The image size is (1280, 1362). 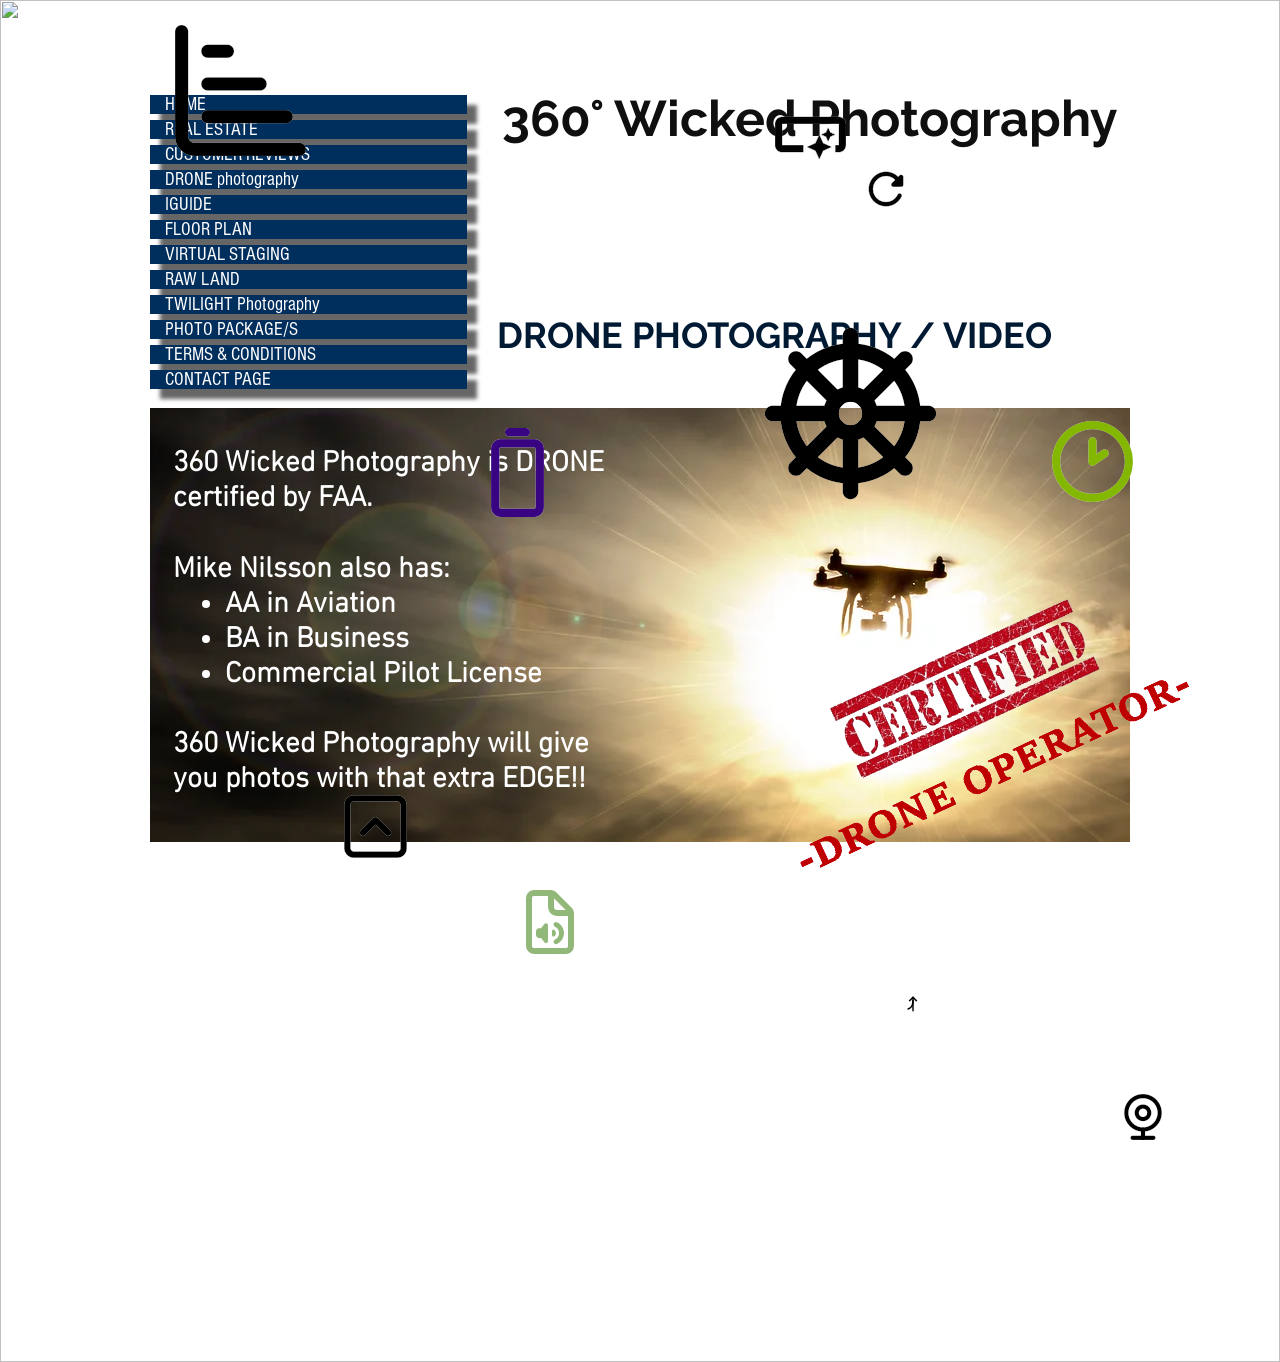 What do you see at coordinates (240, 90) in the screenshot?
I see `view growth analytics or statistics` at bounding box center [240, 90].